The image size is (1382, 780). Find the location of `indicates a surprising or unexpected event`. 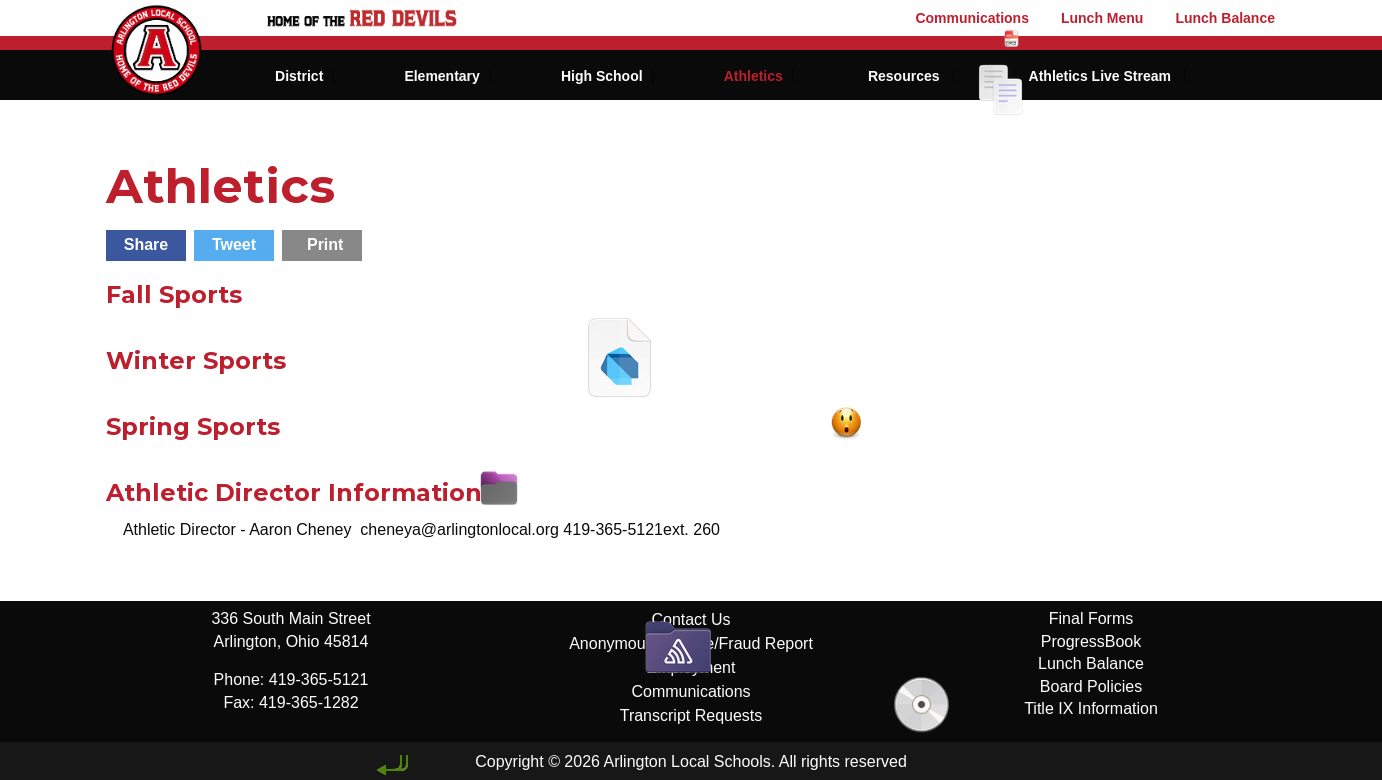

indicates a surprising or unexpected event is located at coordinates (846, 423).